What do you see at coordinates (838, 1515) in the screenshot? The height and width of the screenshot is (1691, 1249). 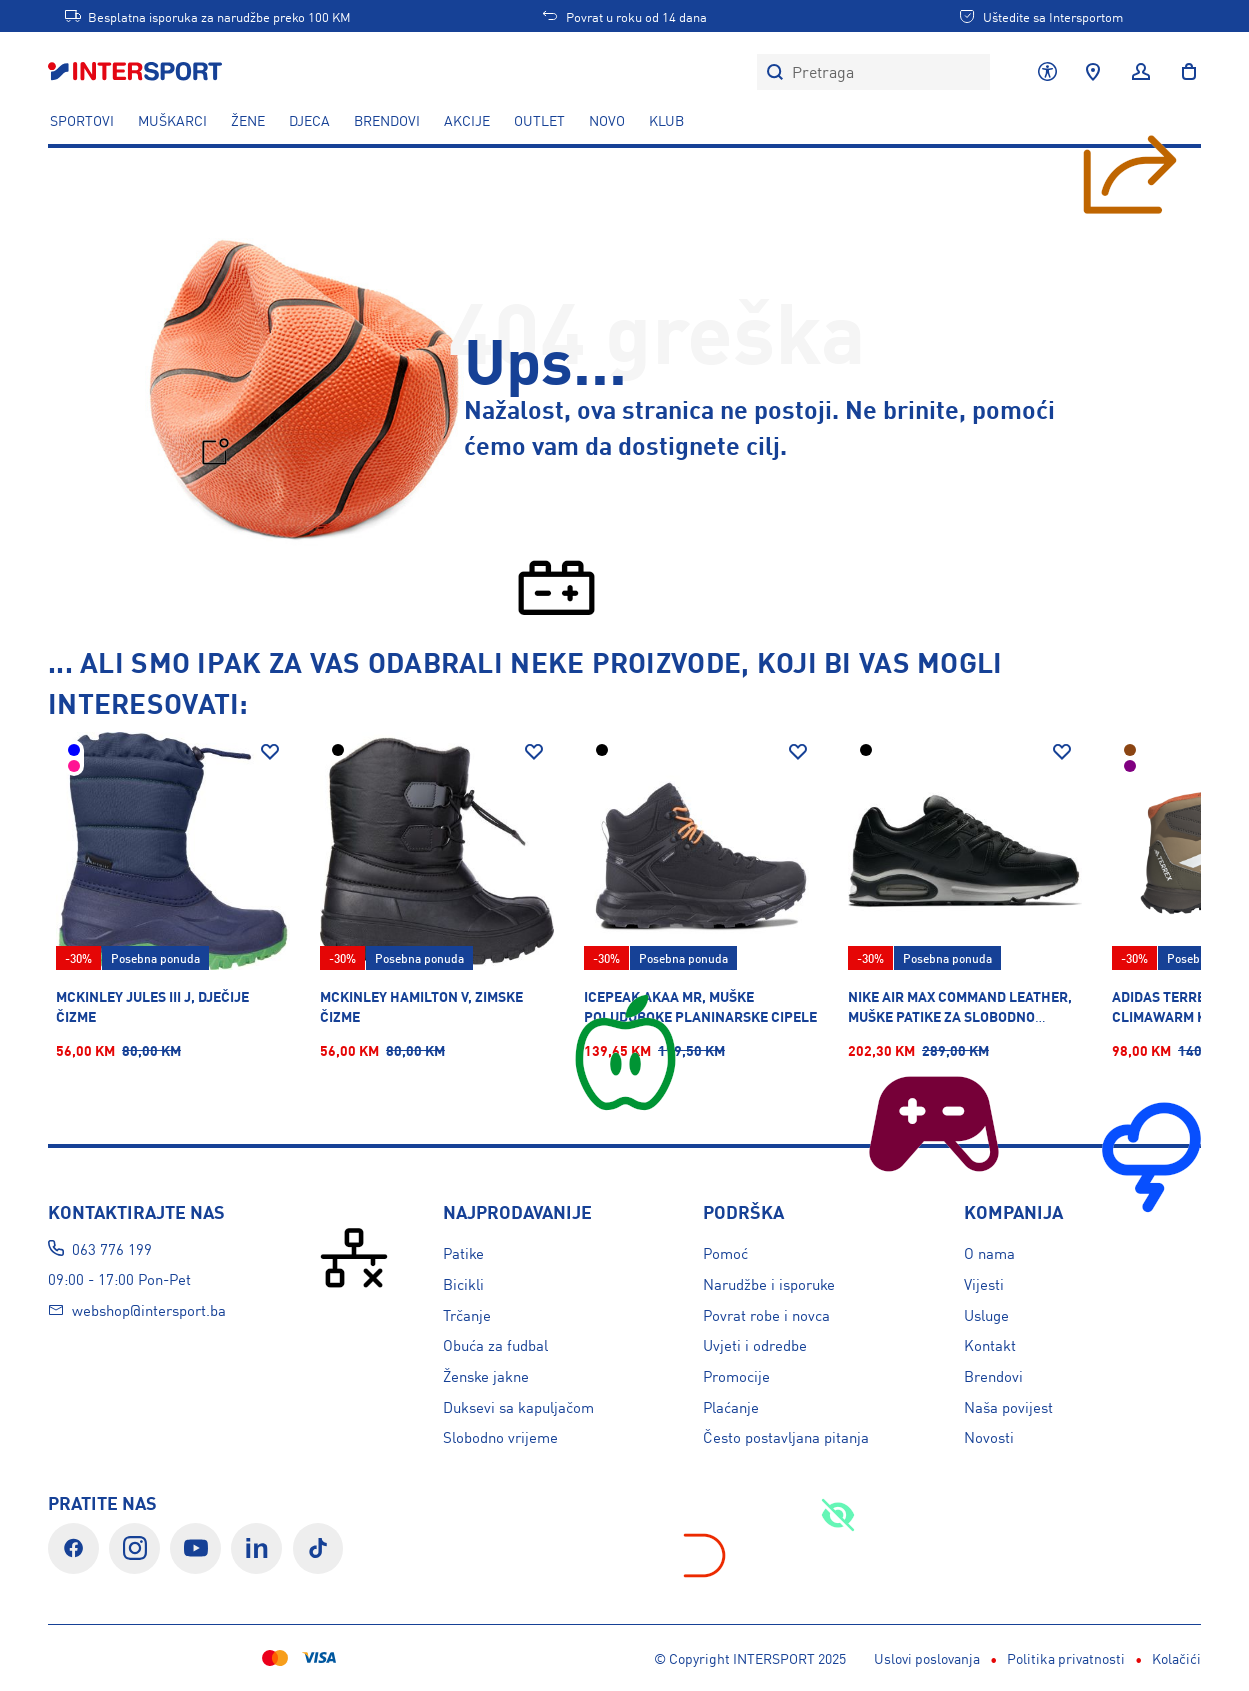 I see `hide password or sensitive content` at bounding box center [838, 1515].